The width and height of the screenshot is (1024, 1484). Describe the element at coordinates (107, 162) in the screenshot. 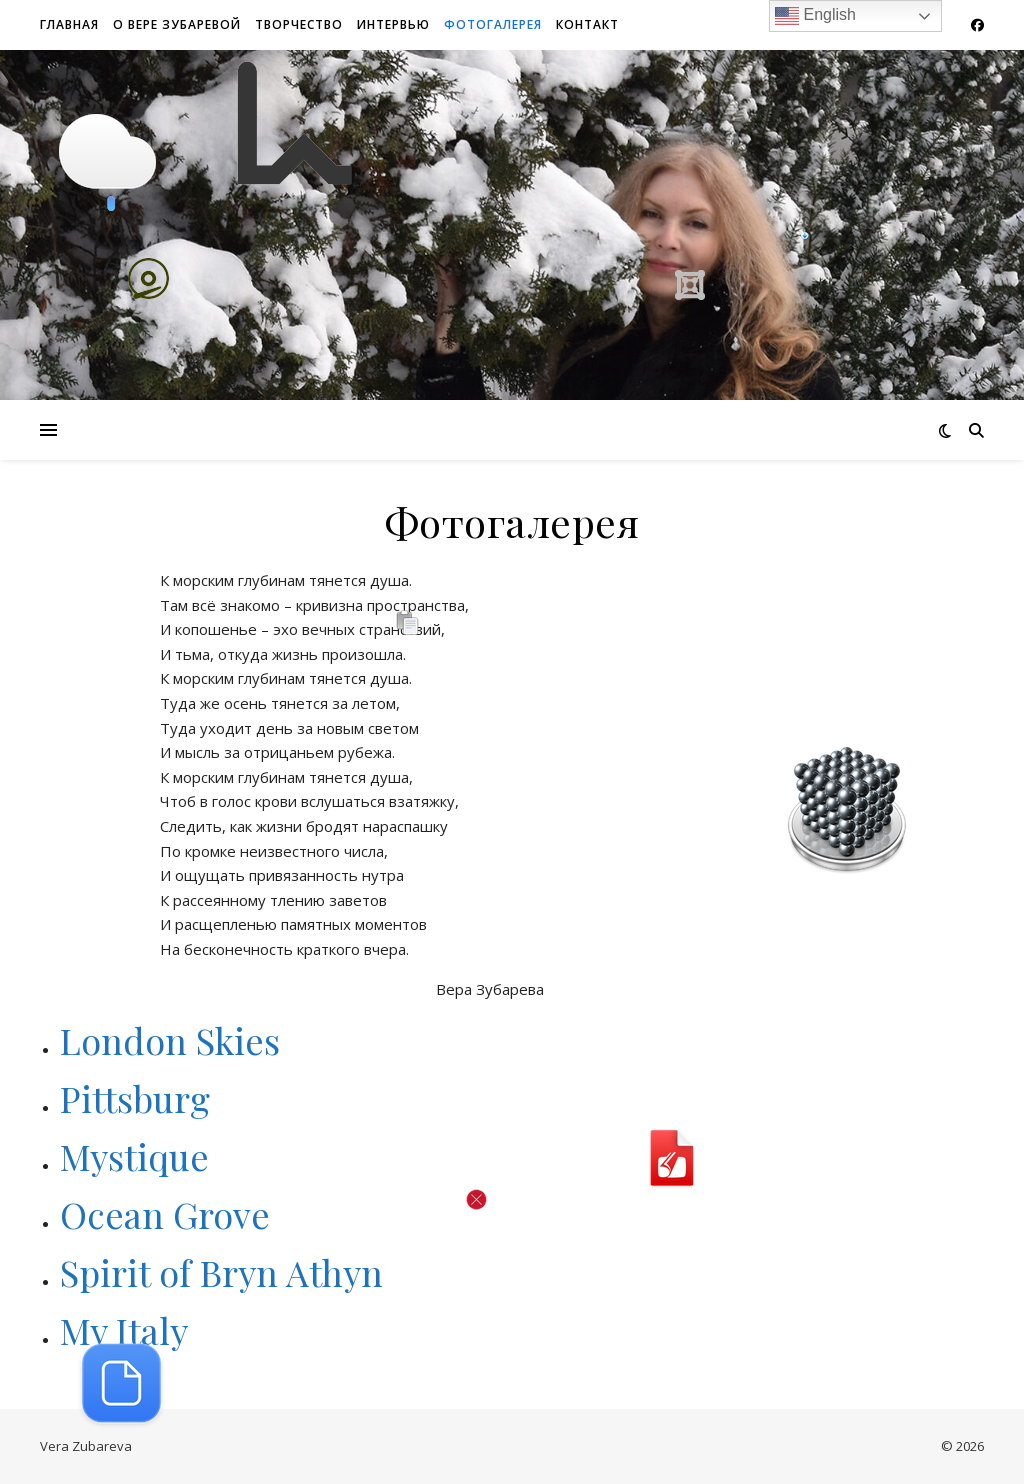

I see `indicates scattered showers in weather forecast` at that location.